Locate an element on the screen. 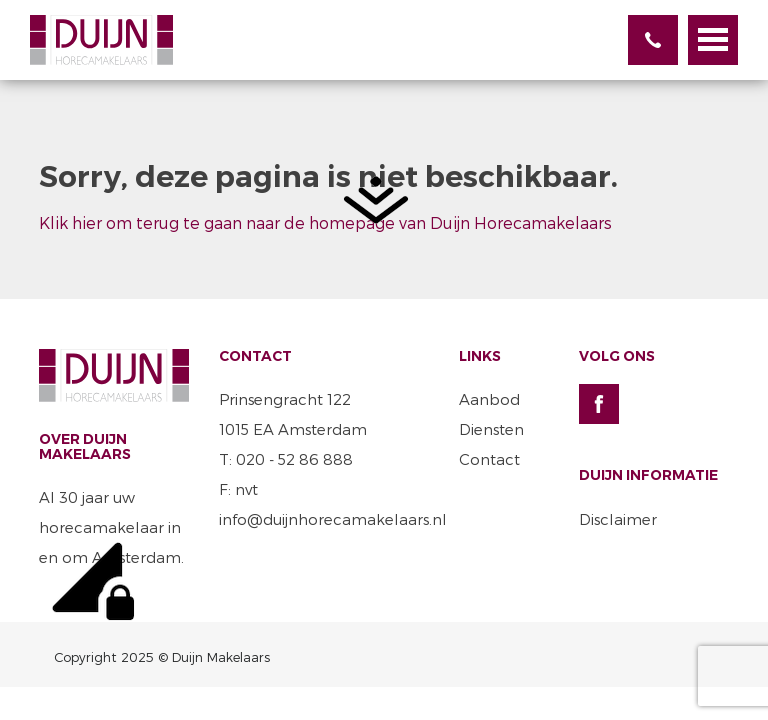 The image size is (768, 720). indicates a secured or password-protected network connection is located at coordinates (90, 580).